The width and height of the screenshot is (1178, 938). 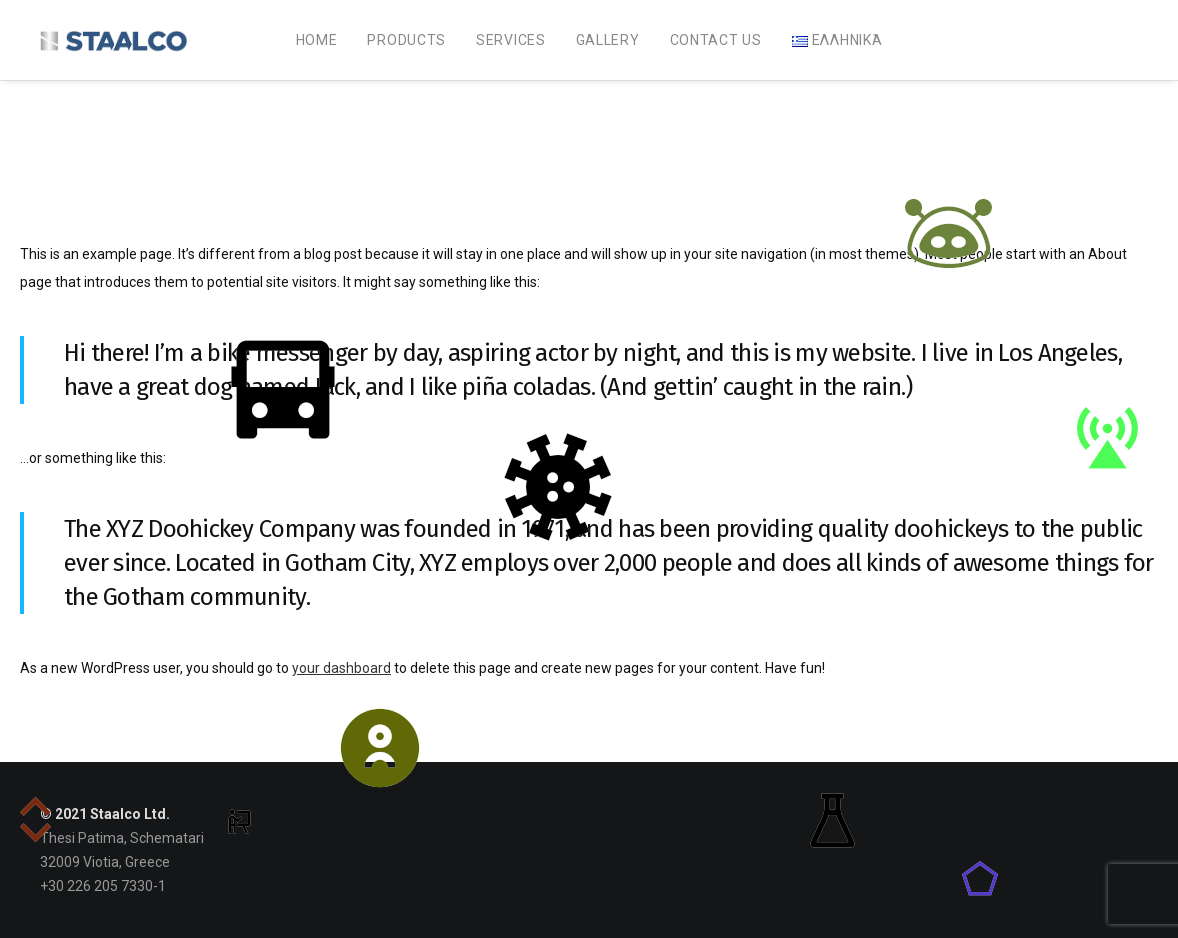 What do you see at coordinates (980, 880) in the screenshot?
I see `select pentagon shape tool` at bounding box center [980, 880].